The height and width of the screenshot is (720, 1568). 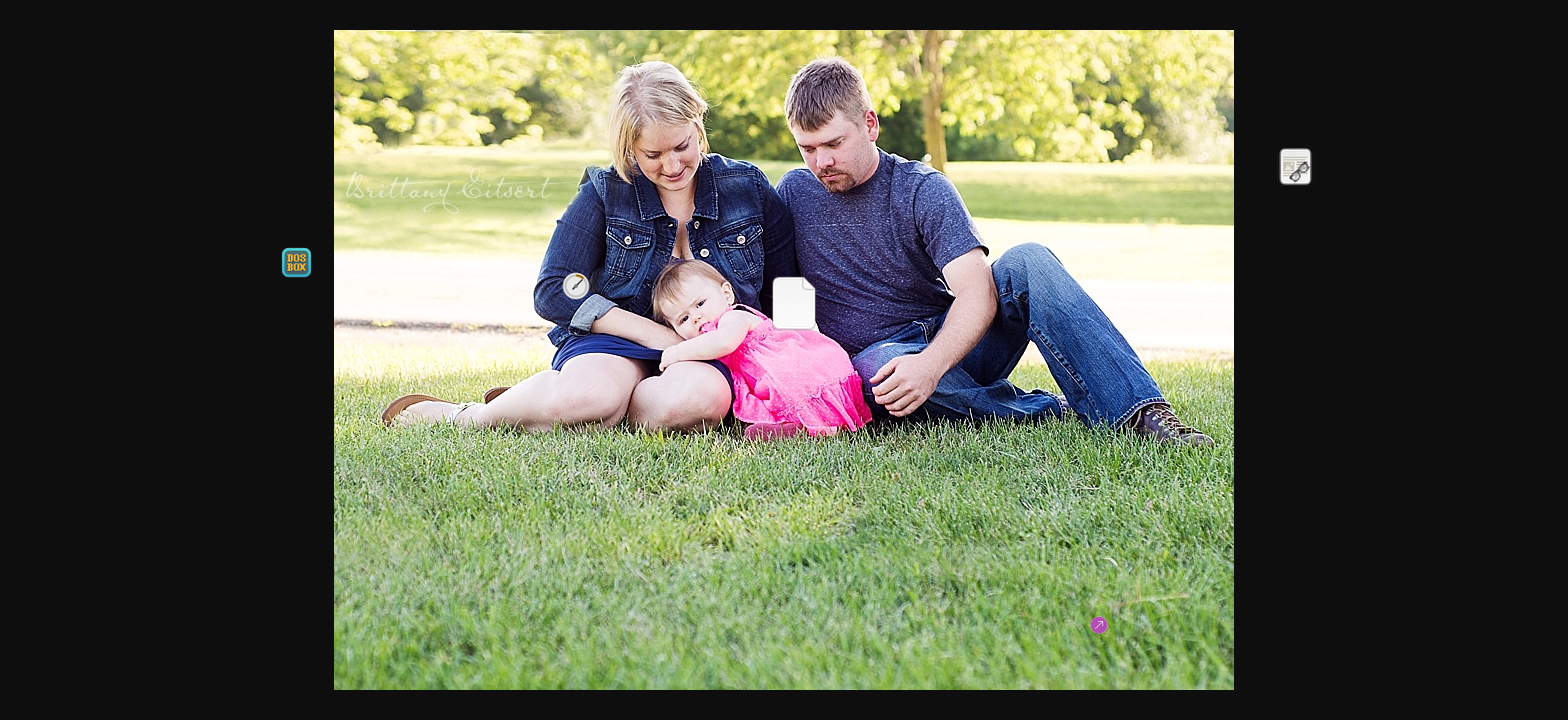 I want to click on indicates a symbolic link or shortcut to another file, so click(x=1099, y=625).